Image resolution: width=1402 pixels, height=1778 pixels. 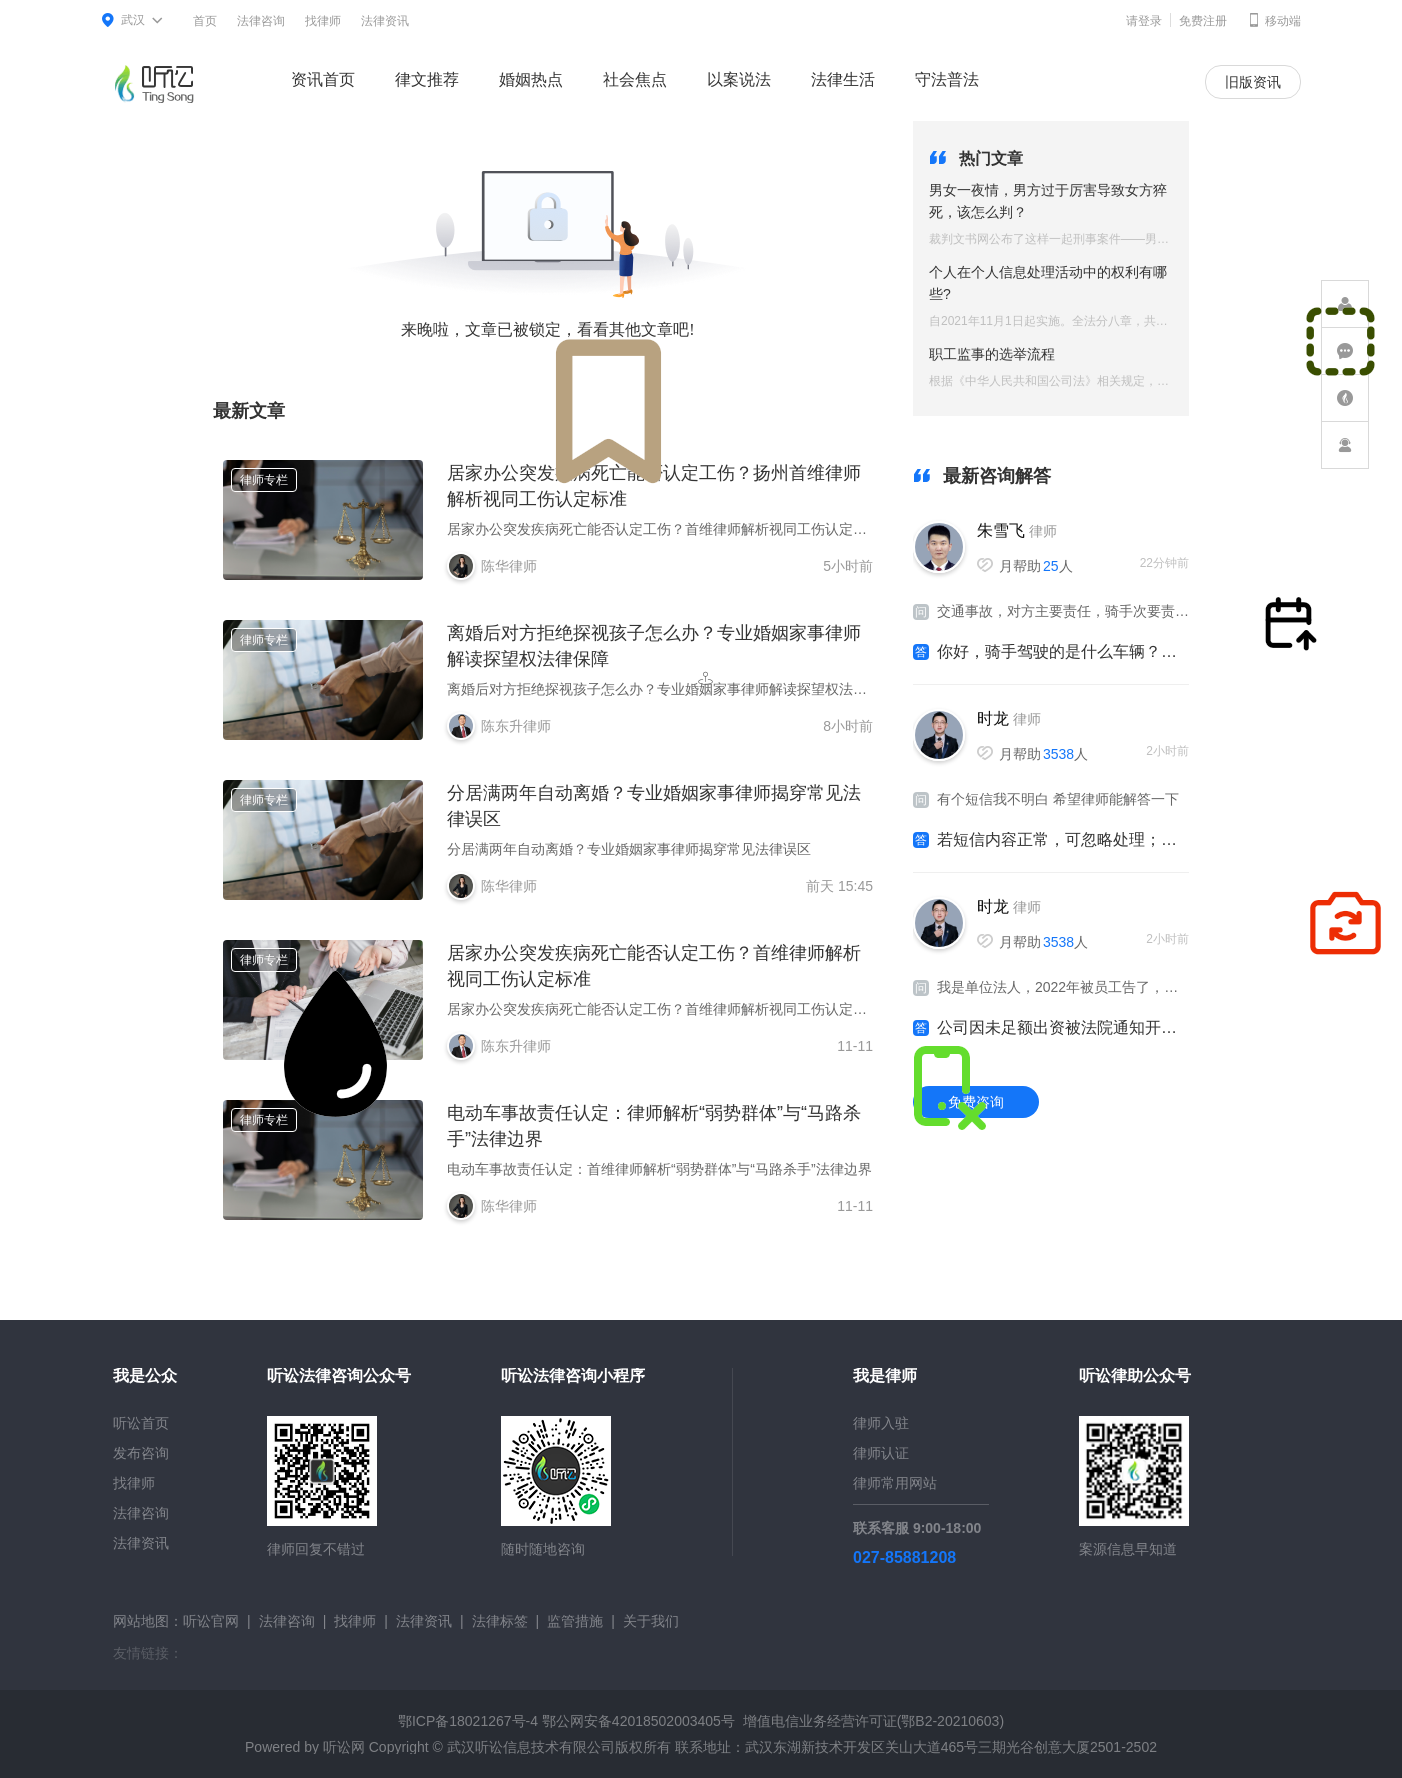 What do you see at coordinates (1288, 622) in the screenshot?
I see `upload or sync calendar events` at bounding box center [1288, 622].